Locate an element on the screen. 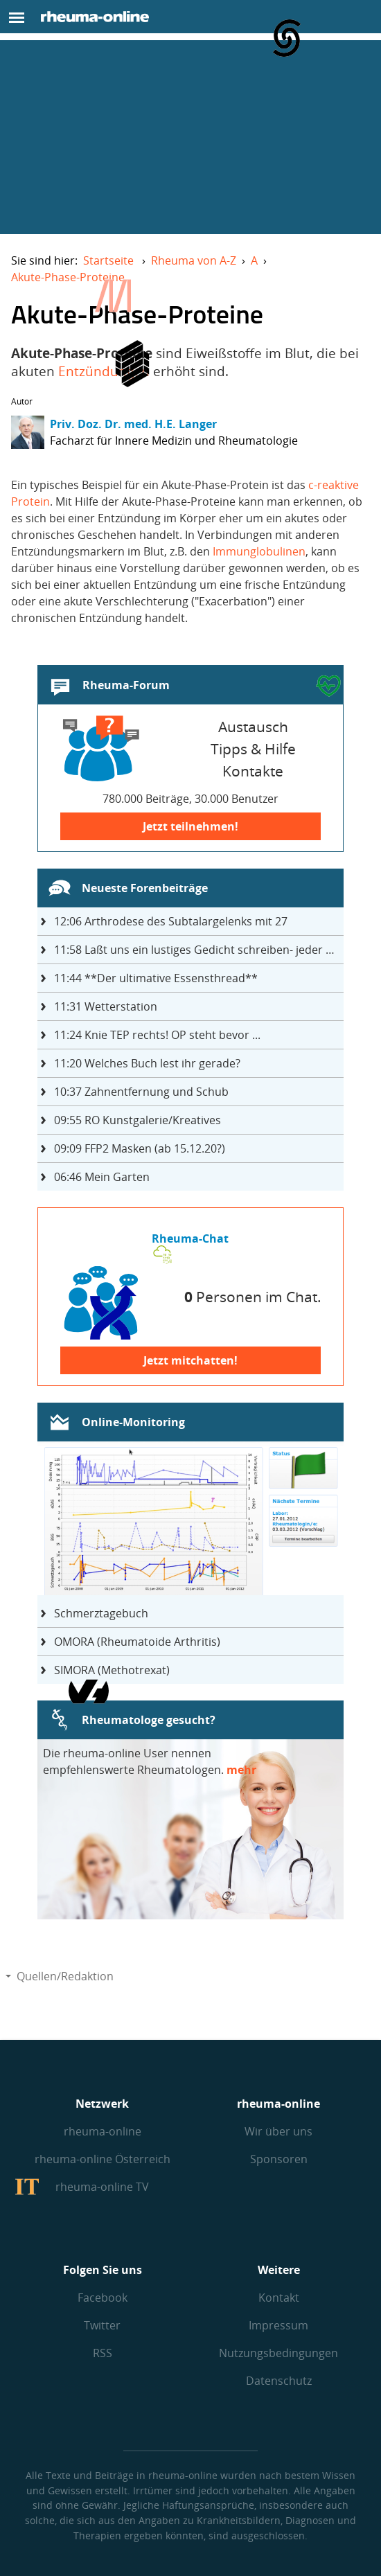 The image size is (381, 2576). visit MDN Web Docs for developer documentation is located at coordinates (113, 296).